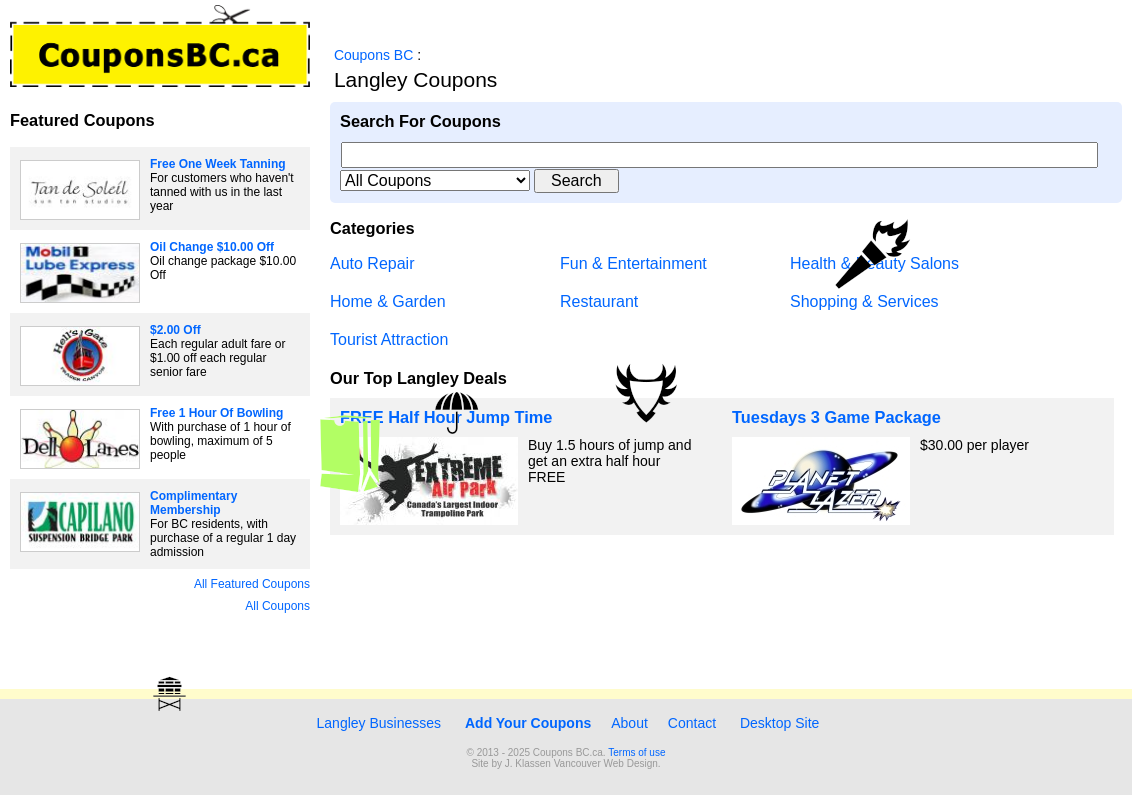  I want to click on indicates protected or guarded status, so click(646, 392).